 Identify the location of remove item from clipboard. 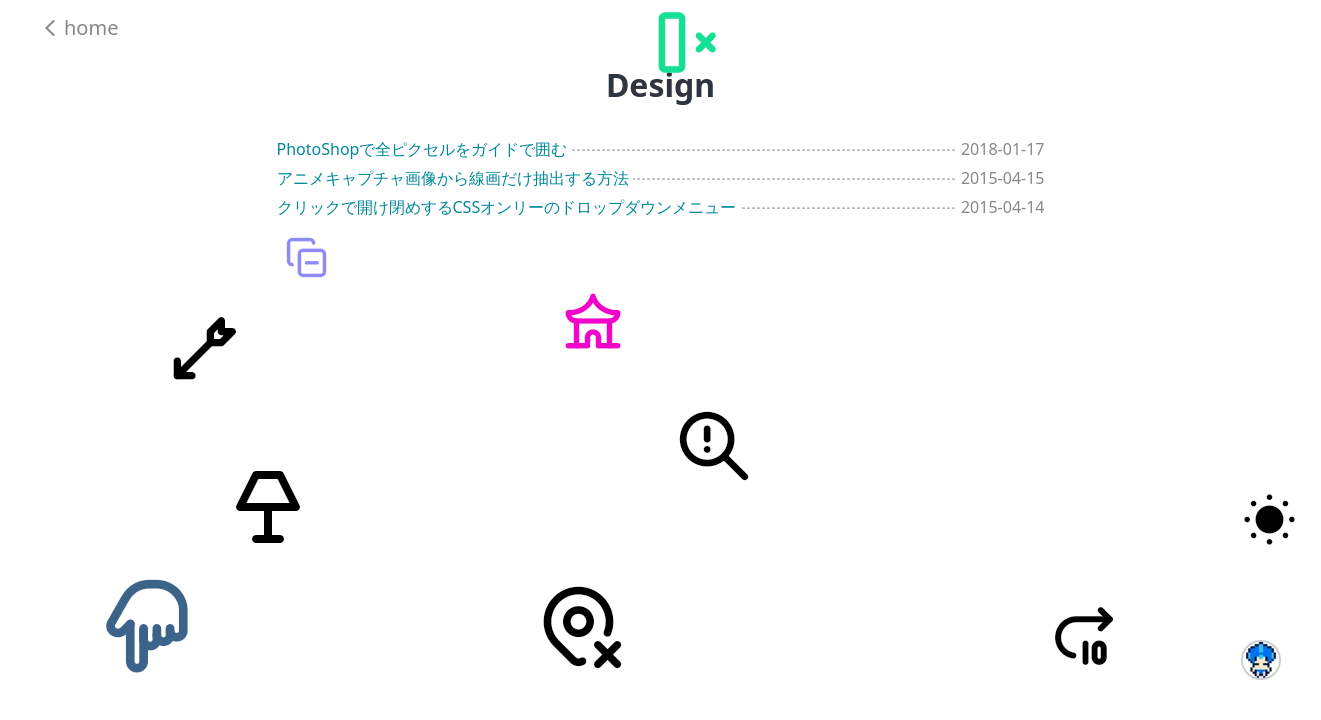
(306, 257).